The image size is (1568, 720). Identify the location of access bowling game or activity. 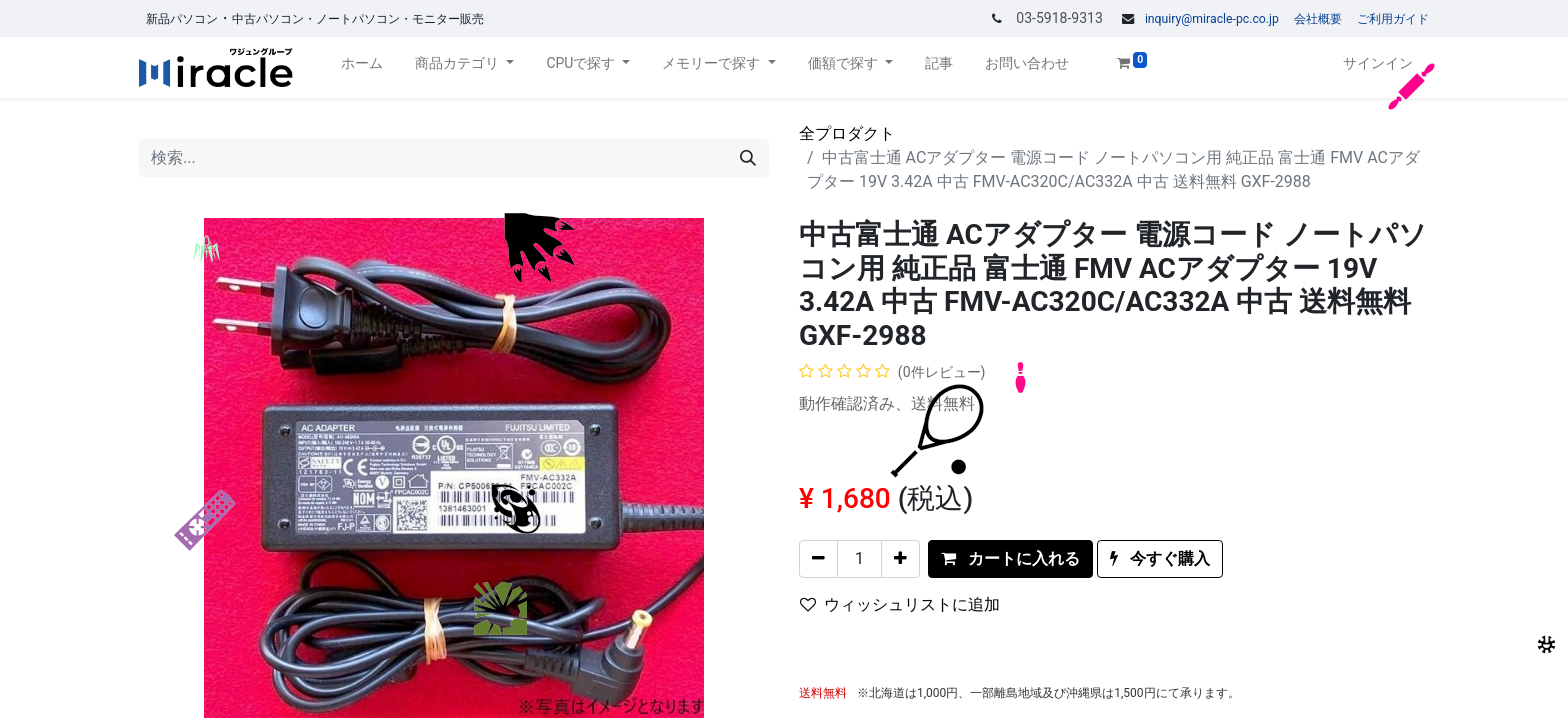
(1020, 377).